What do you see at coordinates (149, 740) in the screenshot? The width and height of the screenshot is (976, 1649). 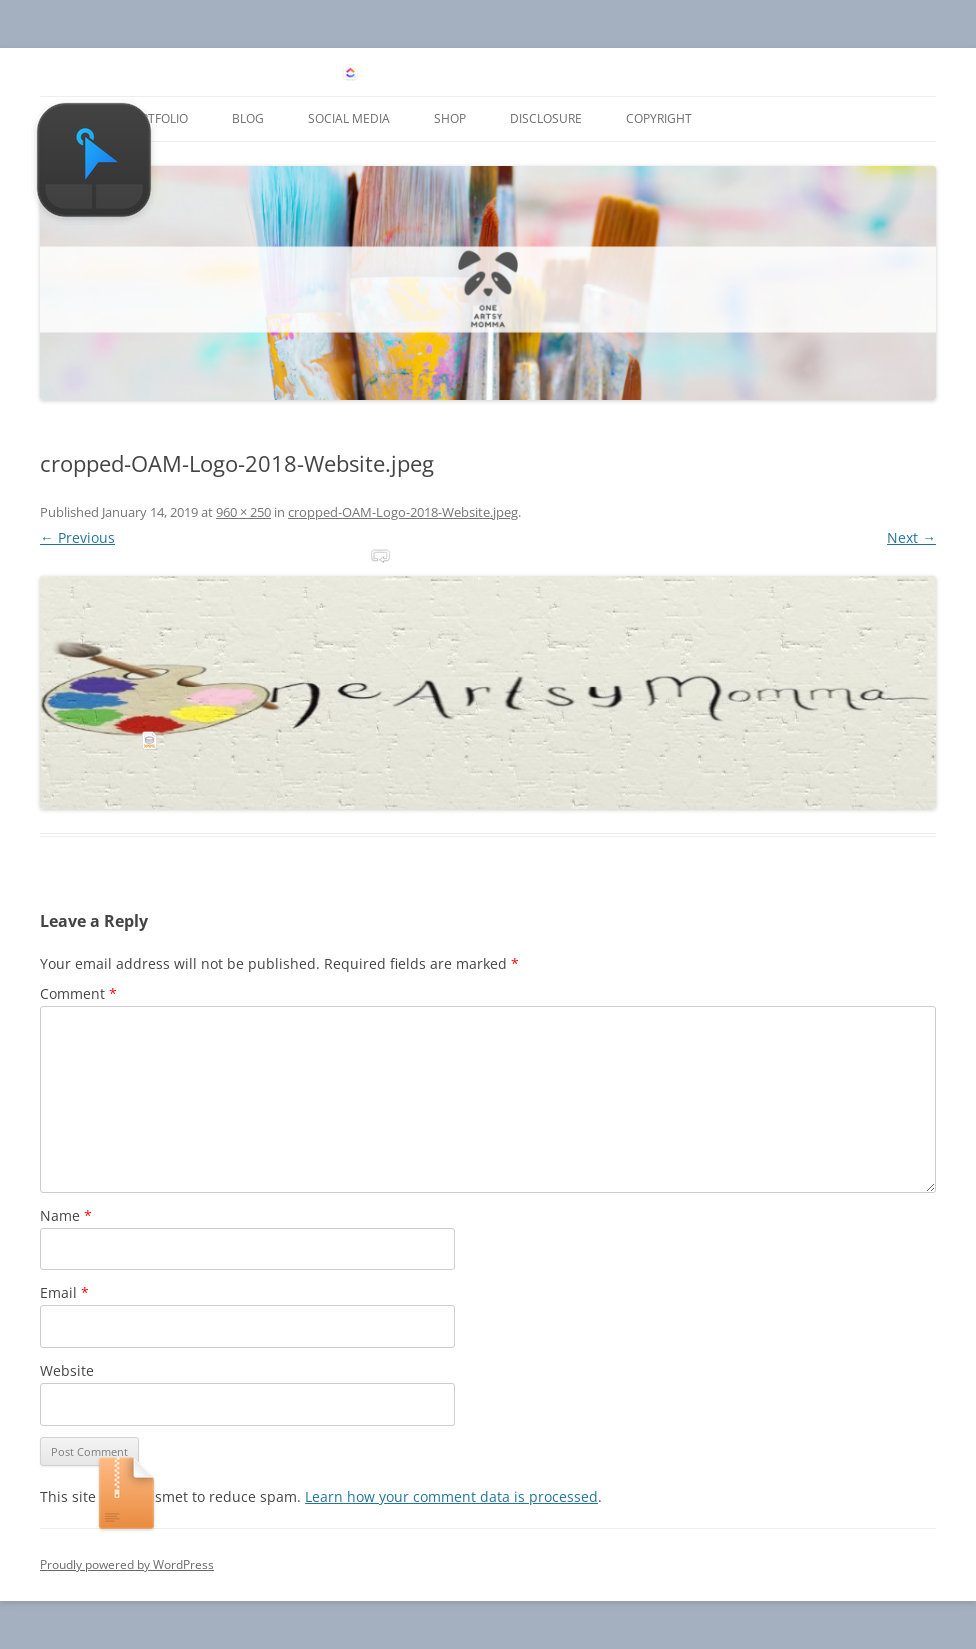 I see `a yaml configuration file` at bounding box center [149, 740].